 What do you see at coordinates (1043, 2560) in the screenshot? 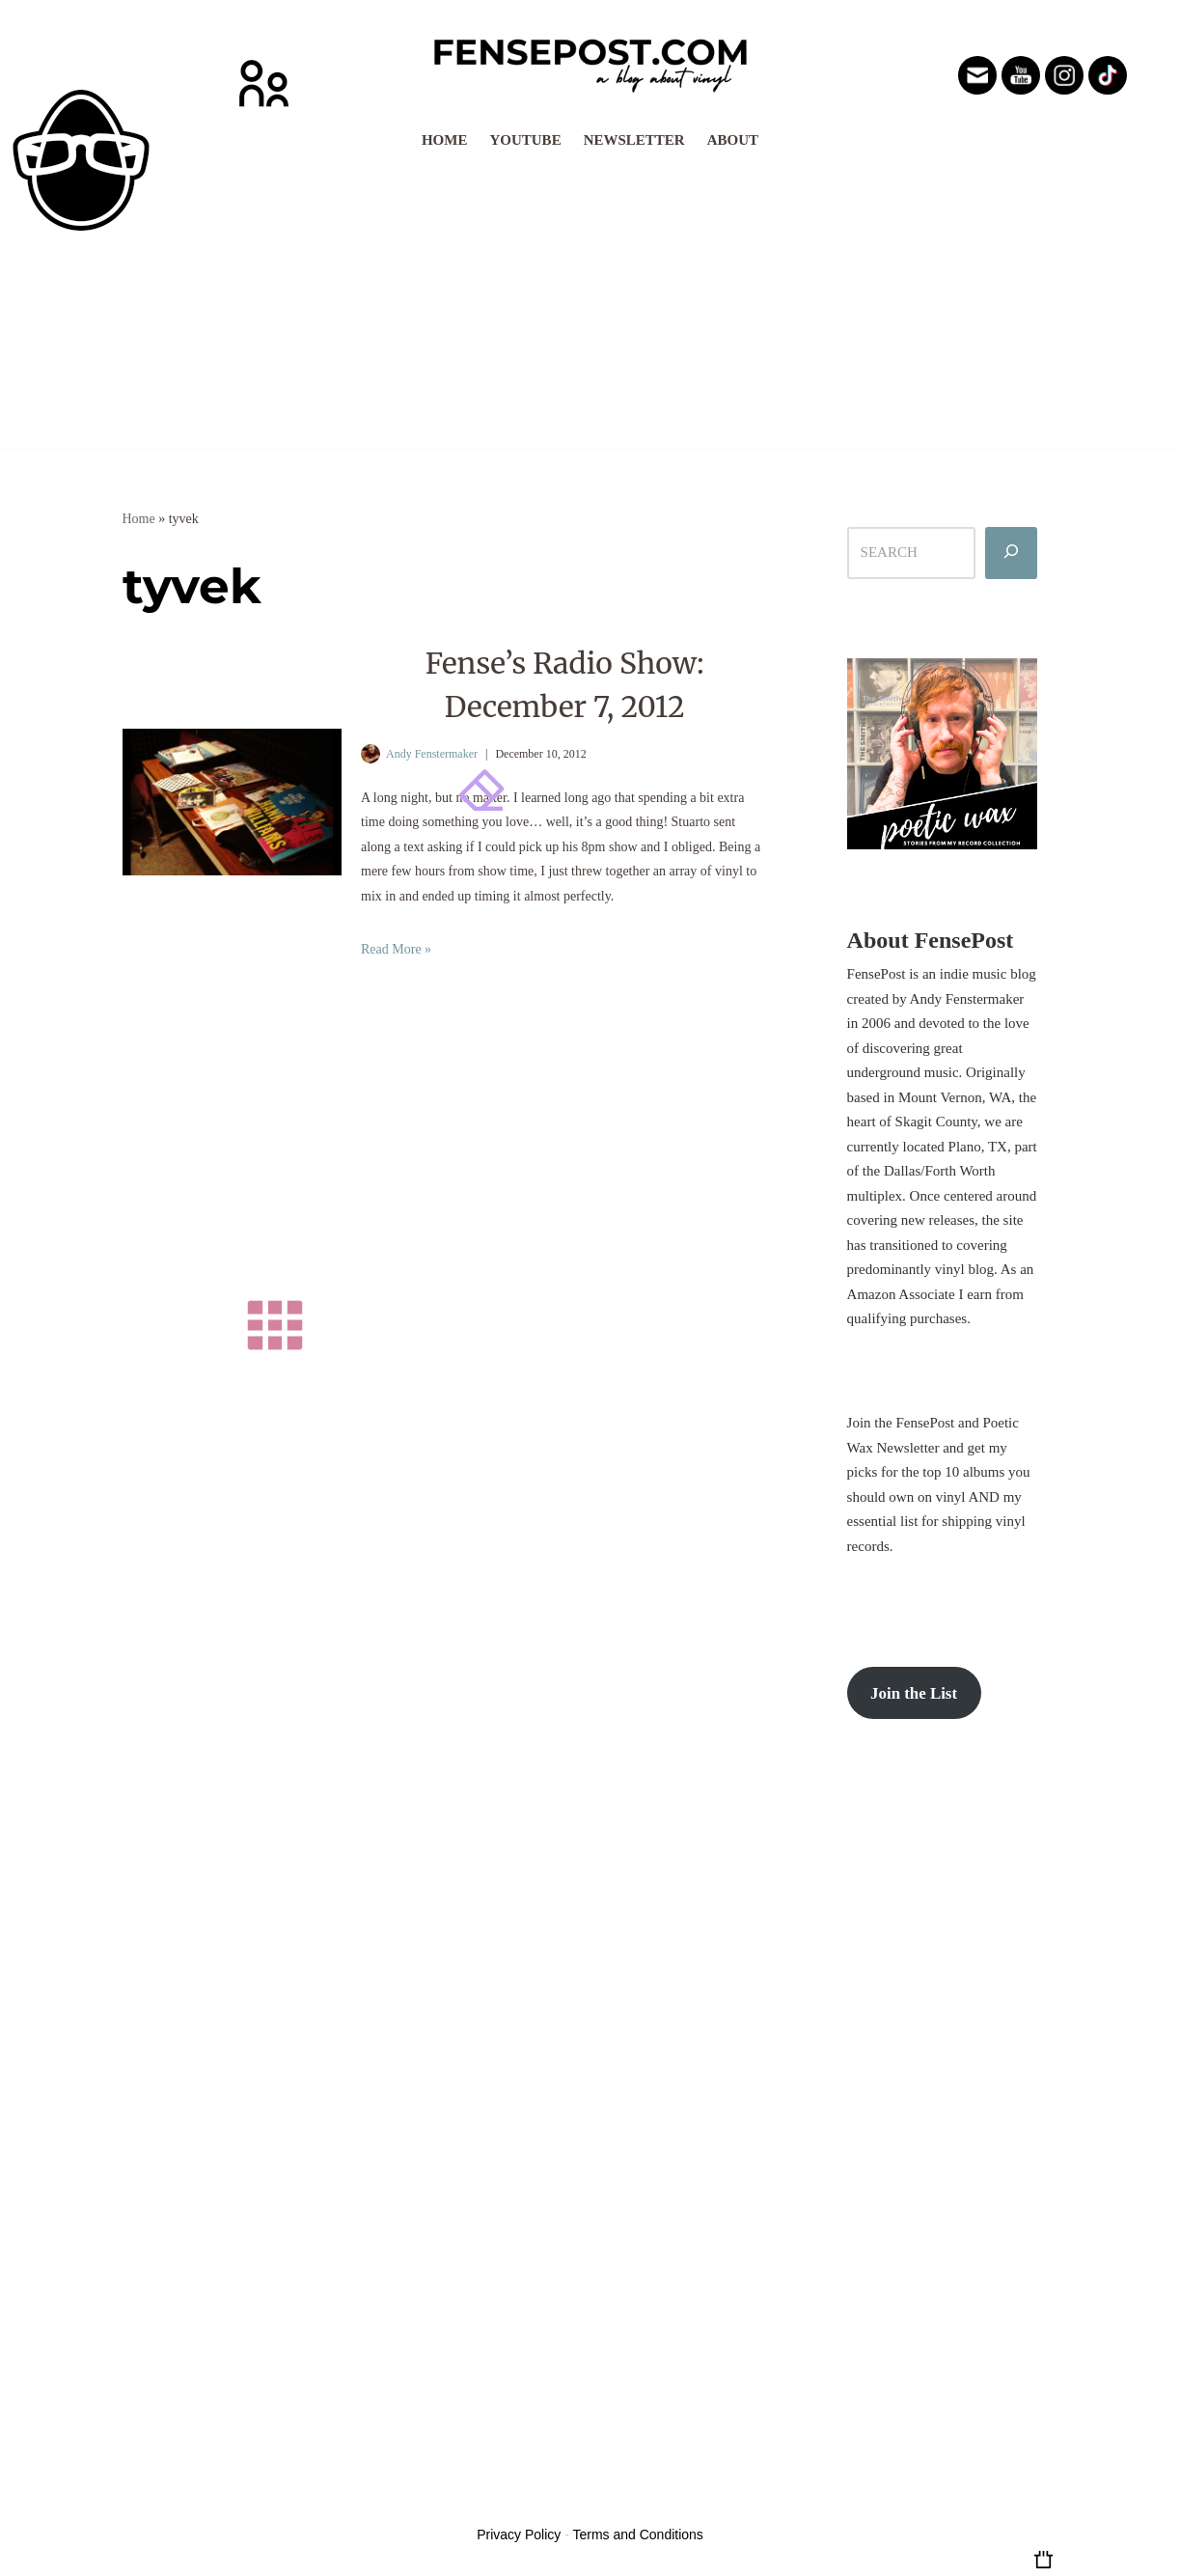
I see `connect to a sensor device` at bounding box center [1043, 2560].